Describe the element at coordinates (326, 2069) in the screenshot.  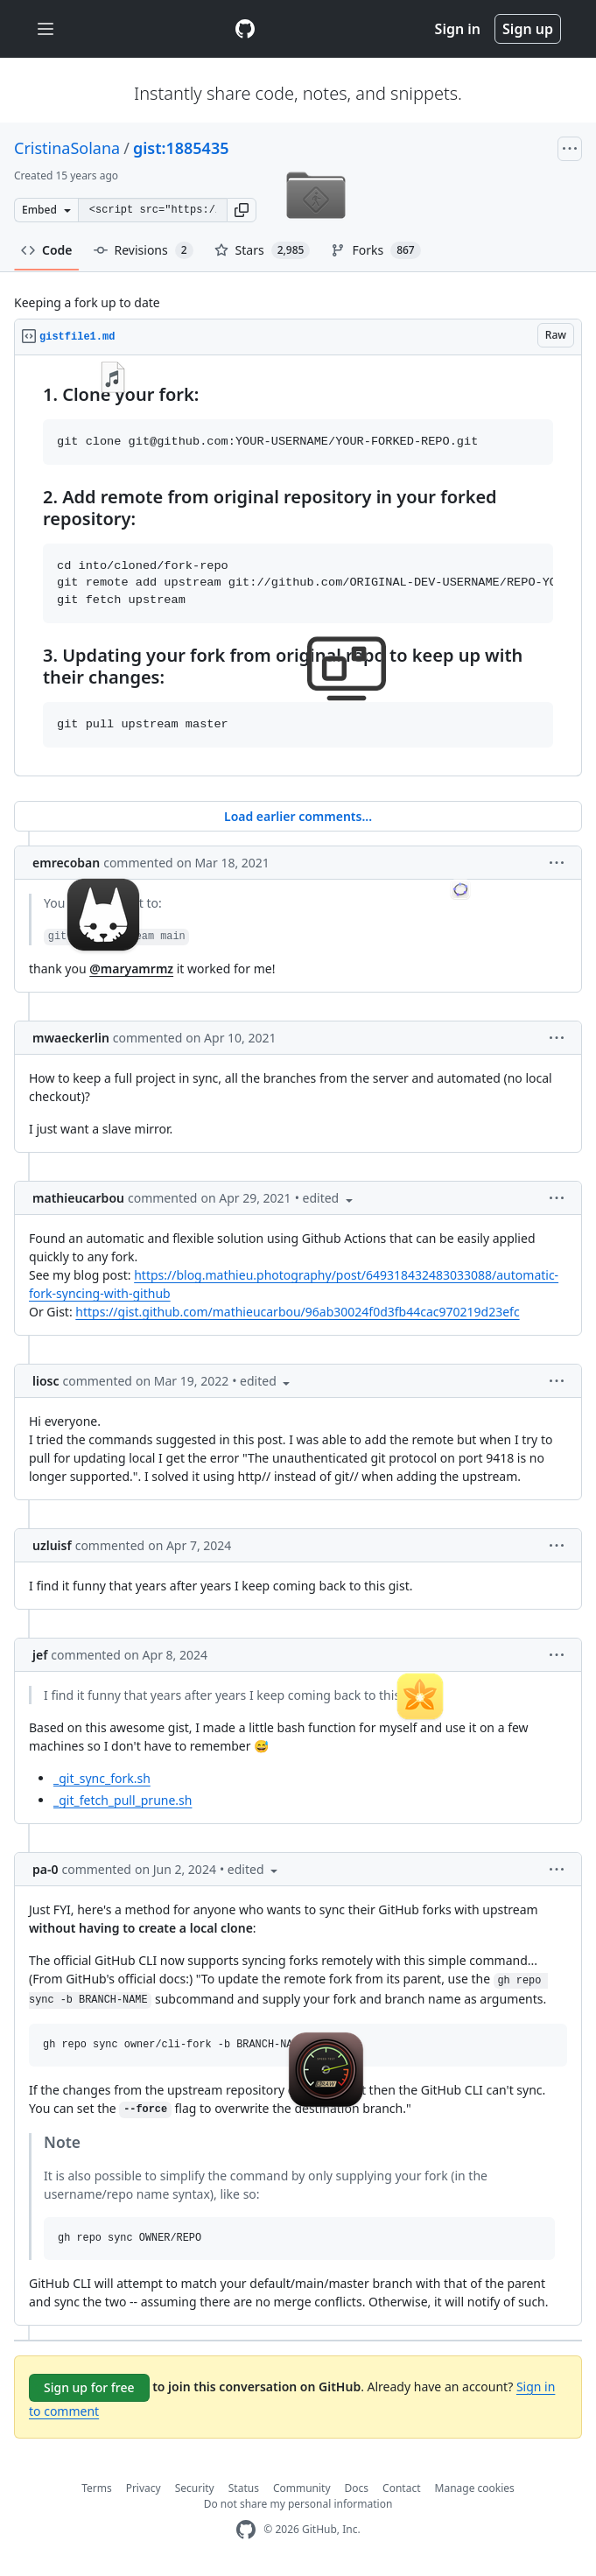
I see `launch blackmagic raw speed test application` at that location.